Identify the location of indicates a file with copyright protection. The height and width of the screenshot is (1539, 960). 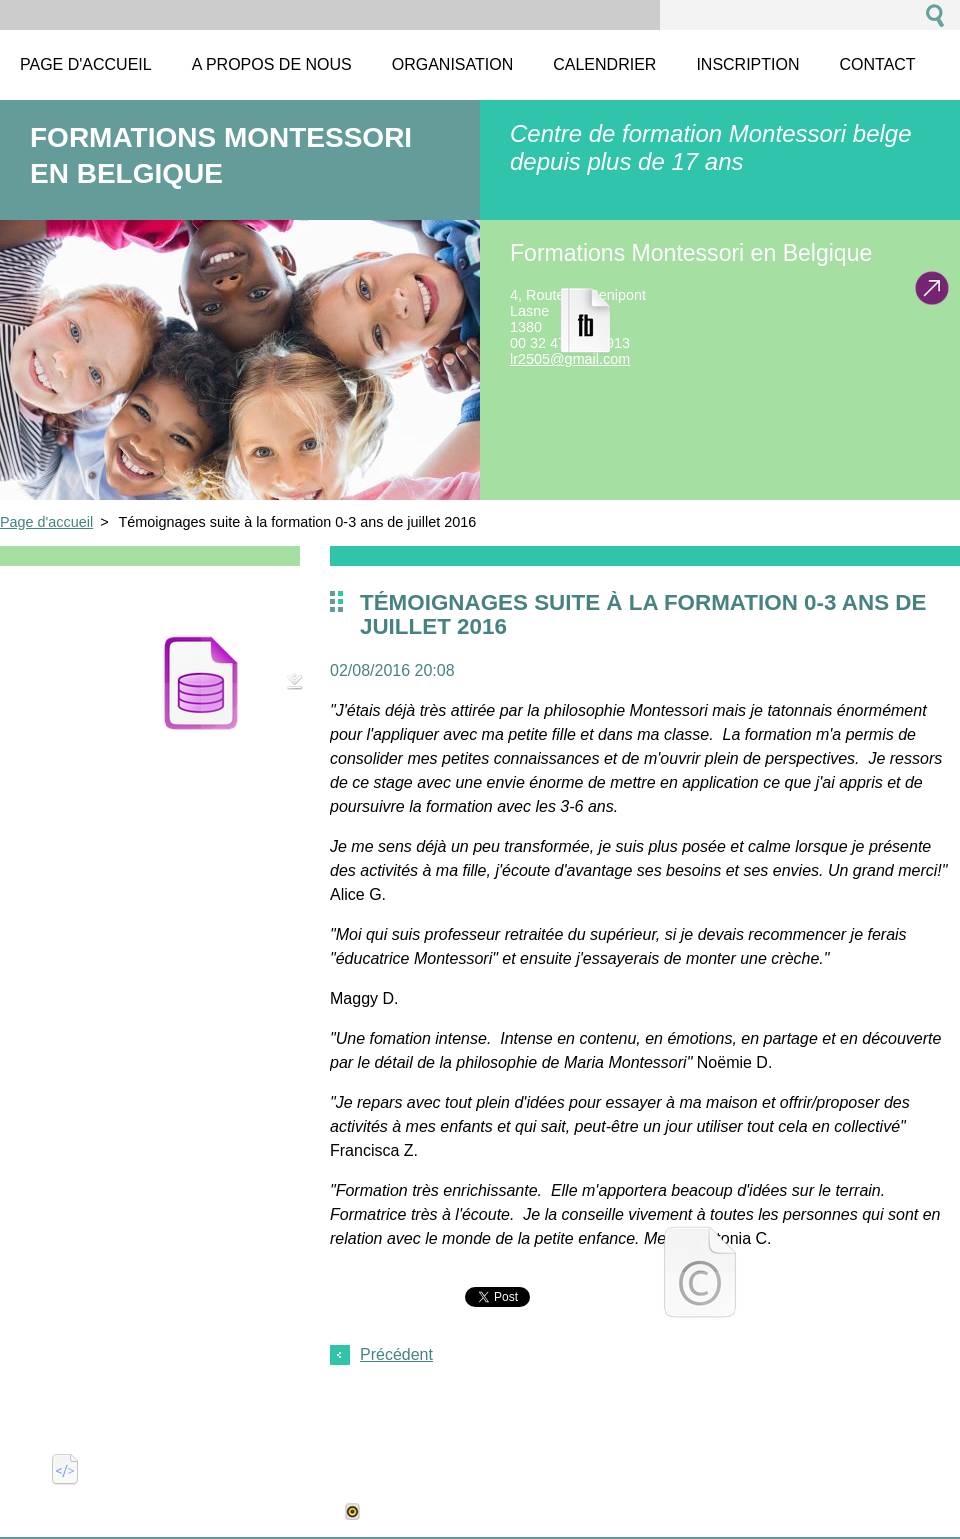
(700, 1272).